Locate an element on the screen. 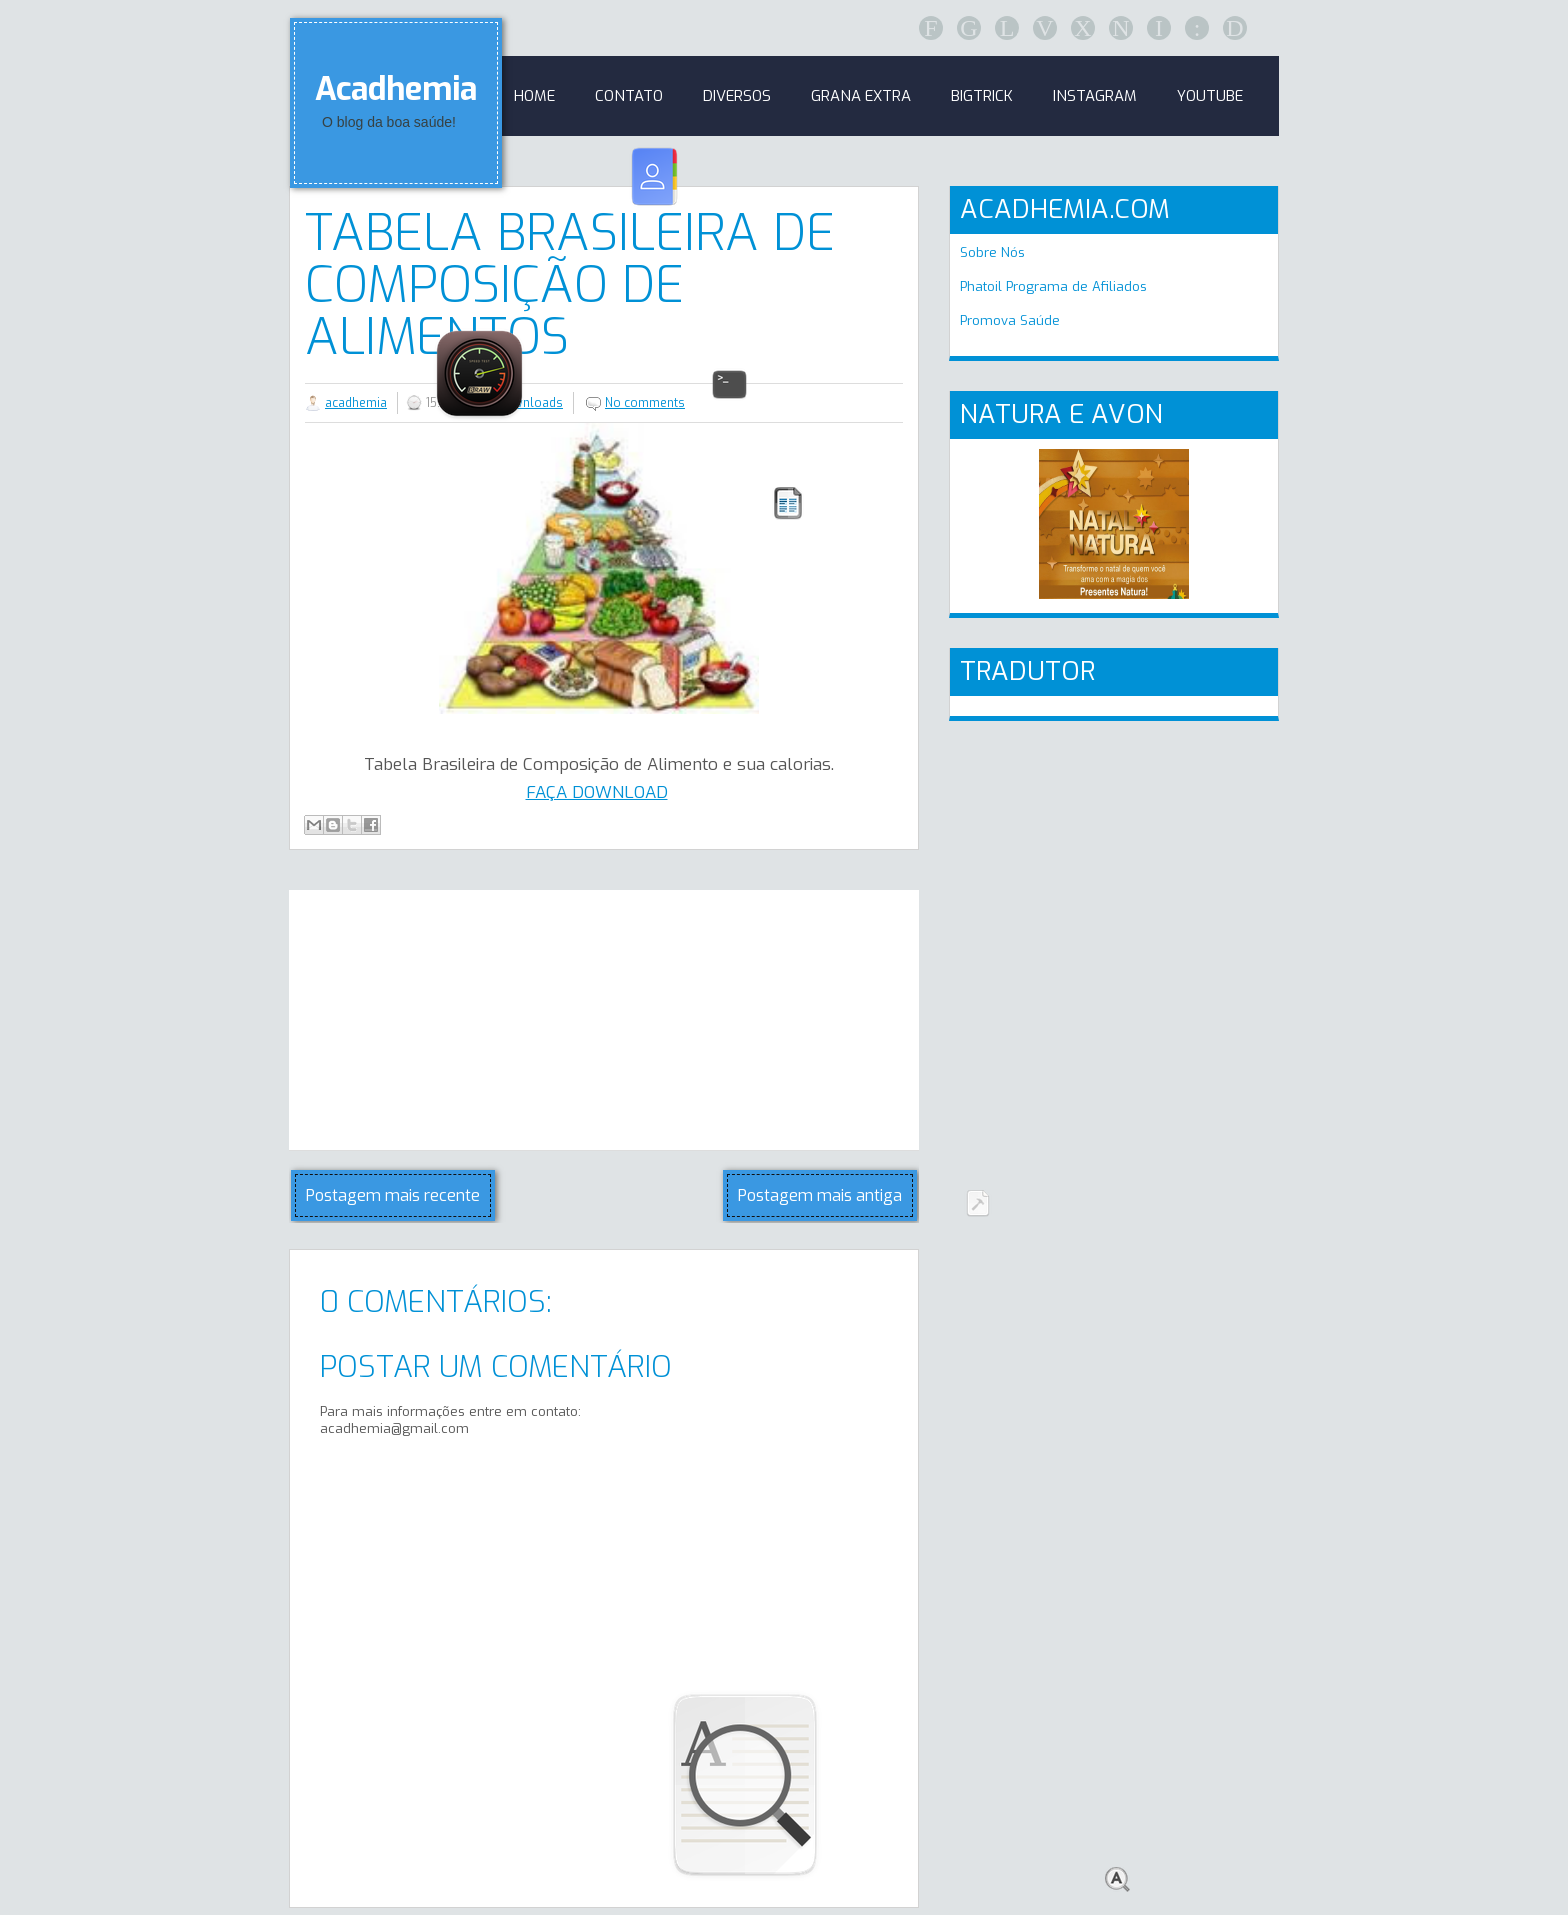 The width and height of the screenshot is (1568, 1915). libreoffice master document file type is located at coordinates (788, 503).